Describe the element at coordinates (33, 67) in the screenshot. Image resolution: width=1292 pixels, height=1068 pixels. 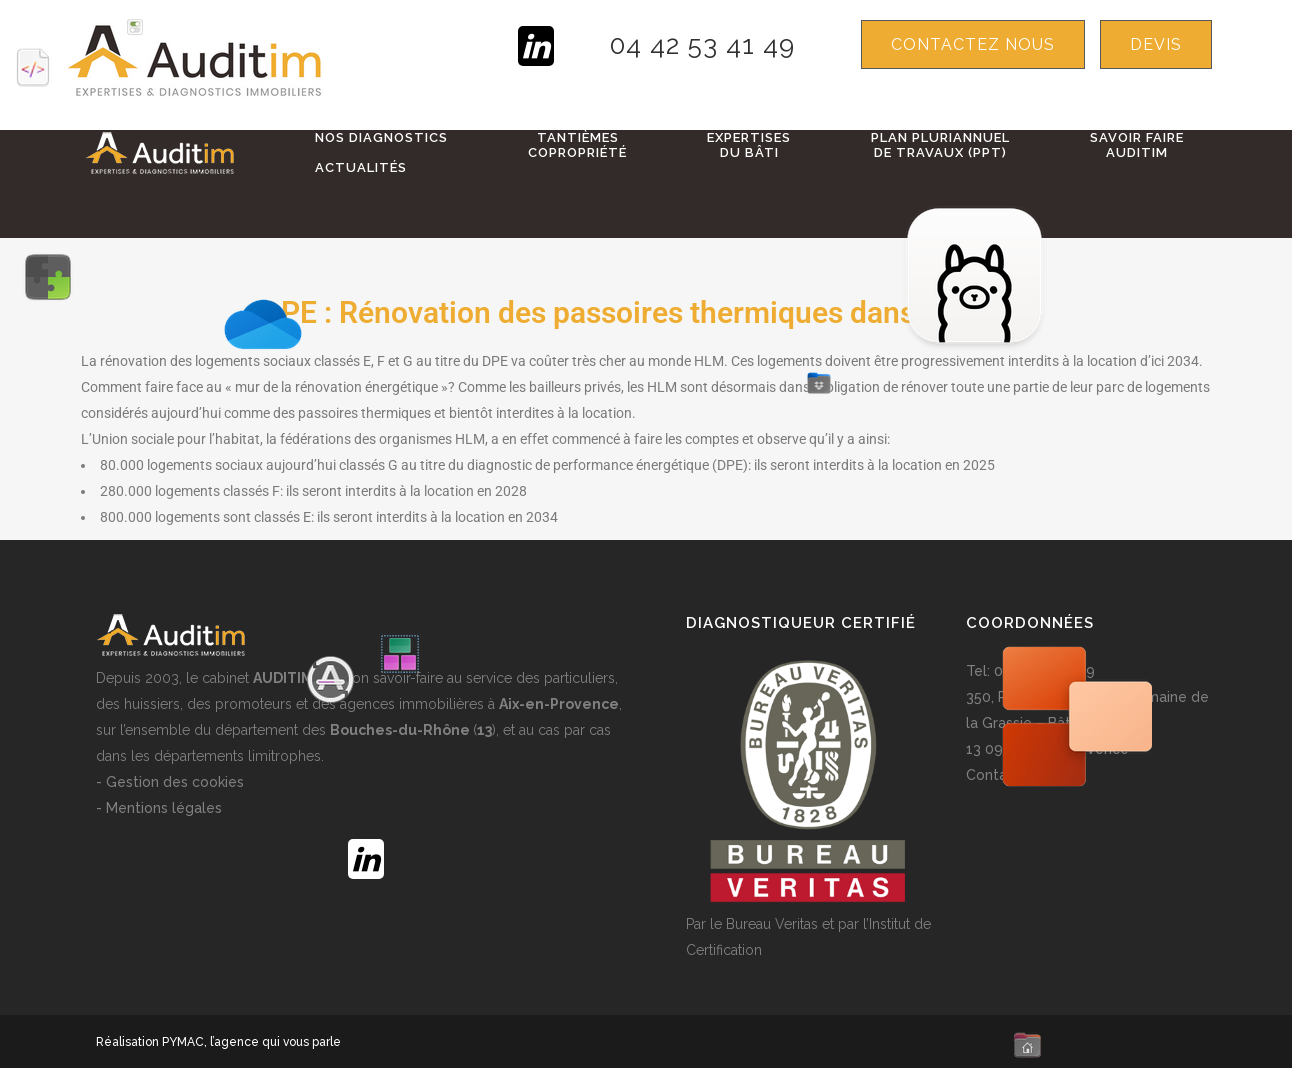
I see `maven xml configuration file` at that location.